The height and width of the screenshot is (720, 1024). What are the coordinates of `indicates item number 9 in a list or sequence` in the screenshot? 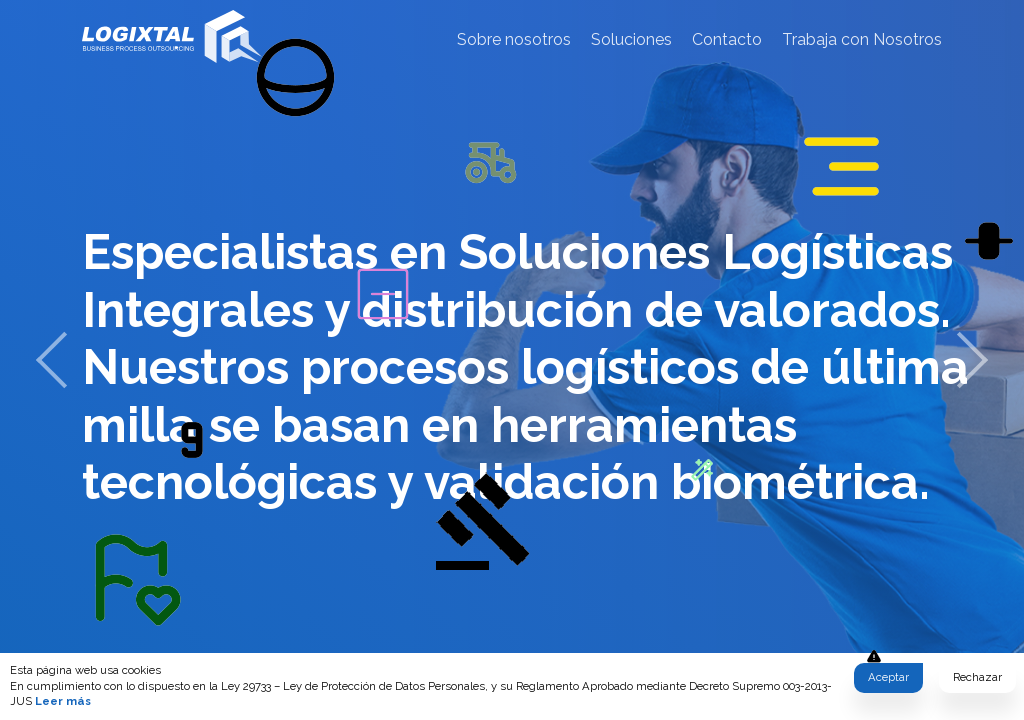 It's located at (192, 440).